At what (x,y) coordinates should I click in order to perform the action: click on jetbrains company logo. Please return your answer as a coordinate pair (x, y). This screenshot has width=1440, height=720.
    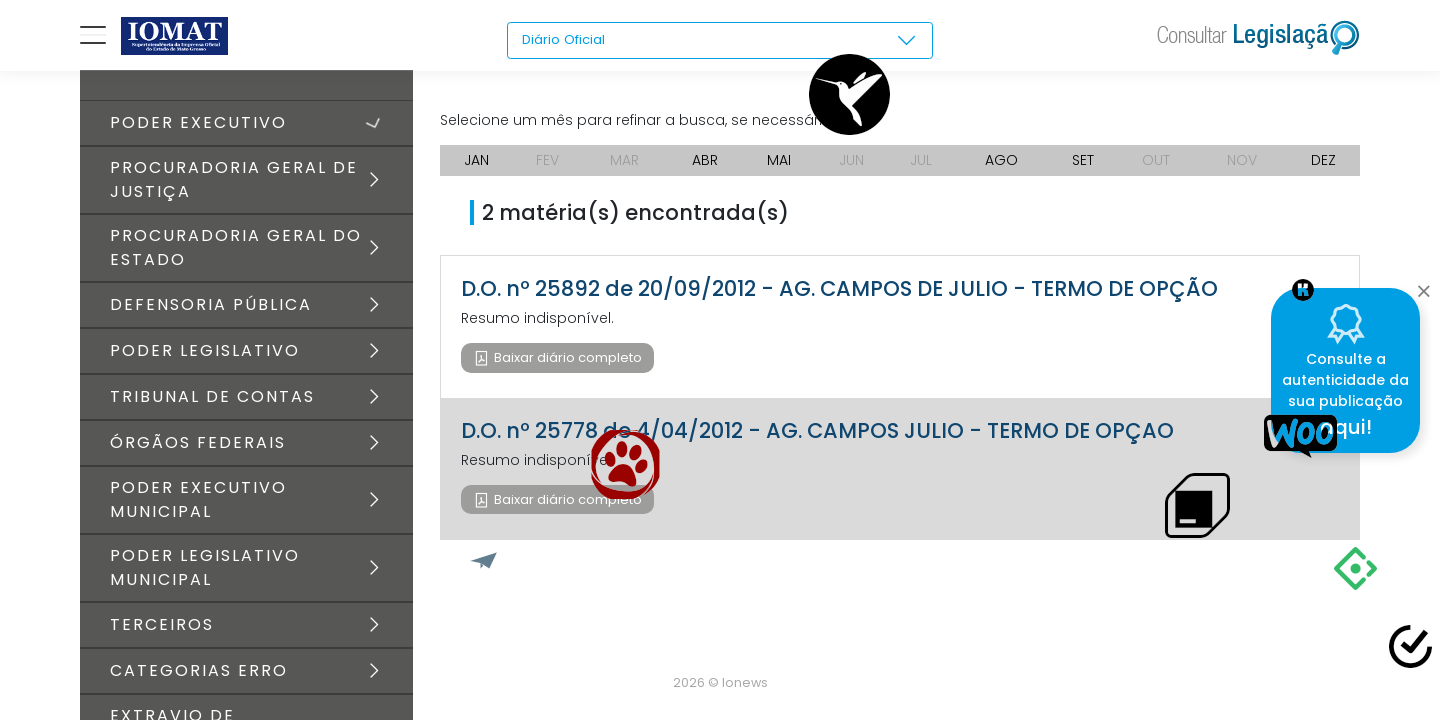
    Looking at the image, I should click on (1197, 505).